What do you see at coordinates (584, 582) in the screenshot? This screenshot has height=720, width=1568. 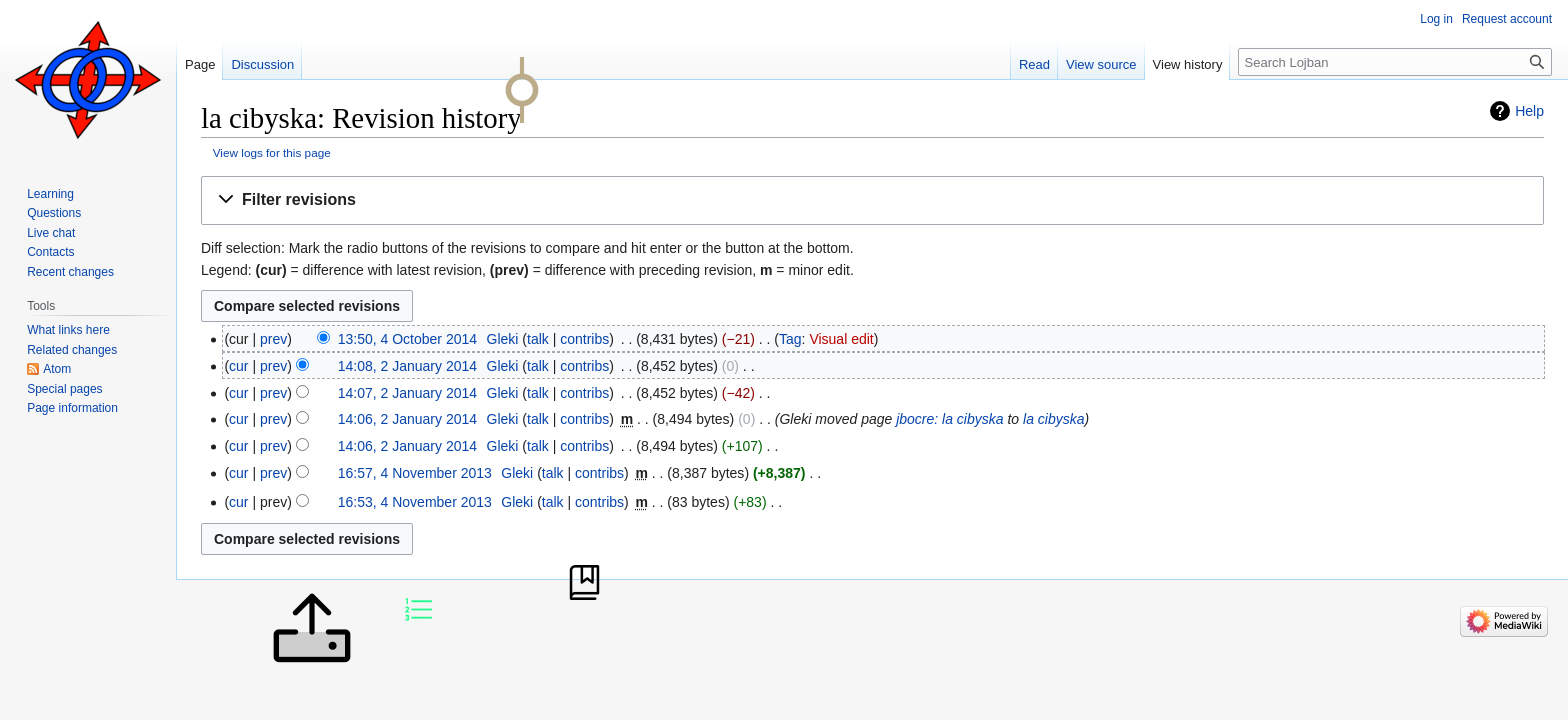 I see `access your bookmarked reading list` at bounding box center [584, 582].